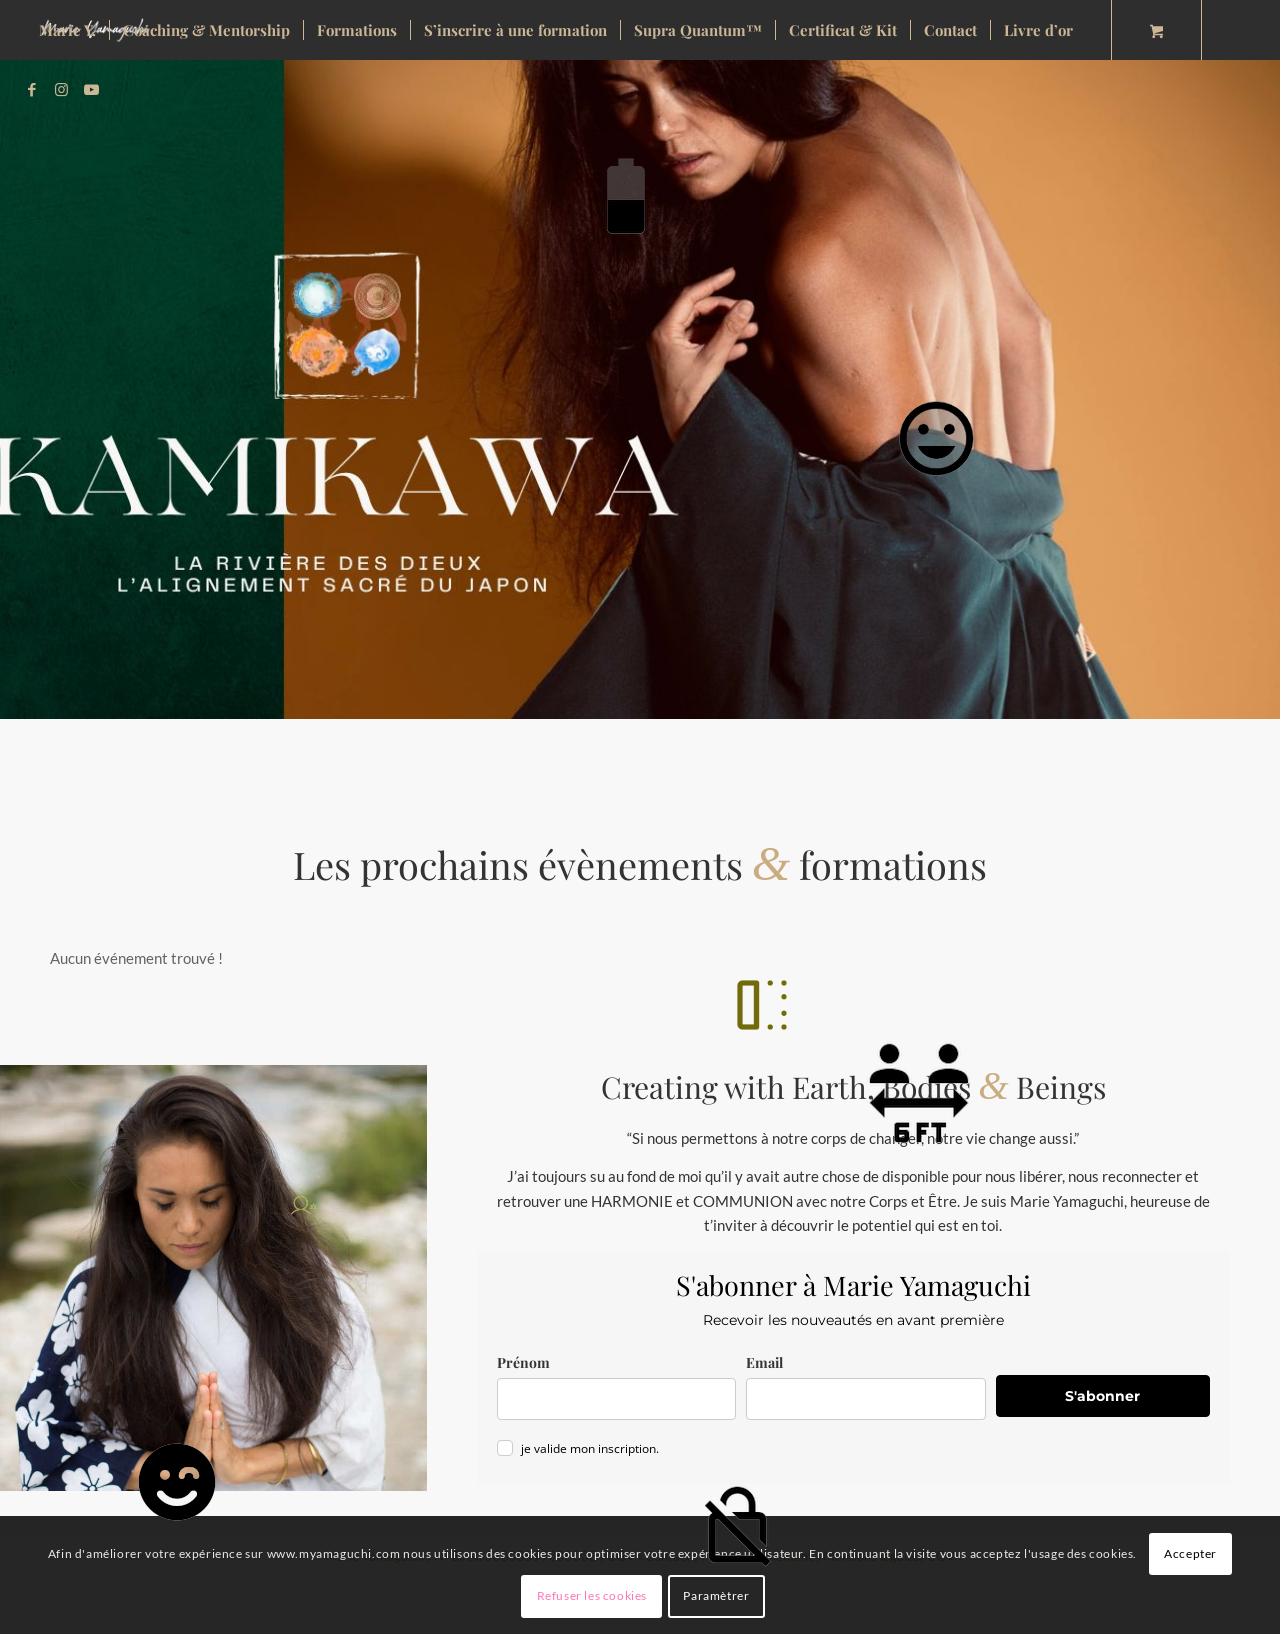  Describe the element at coordinates (303, 1206) in the screenshot. I see `access user settings` at that location.